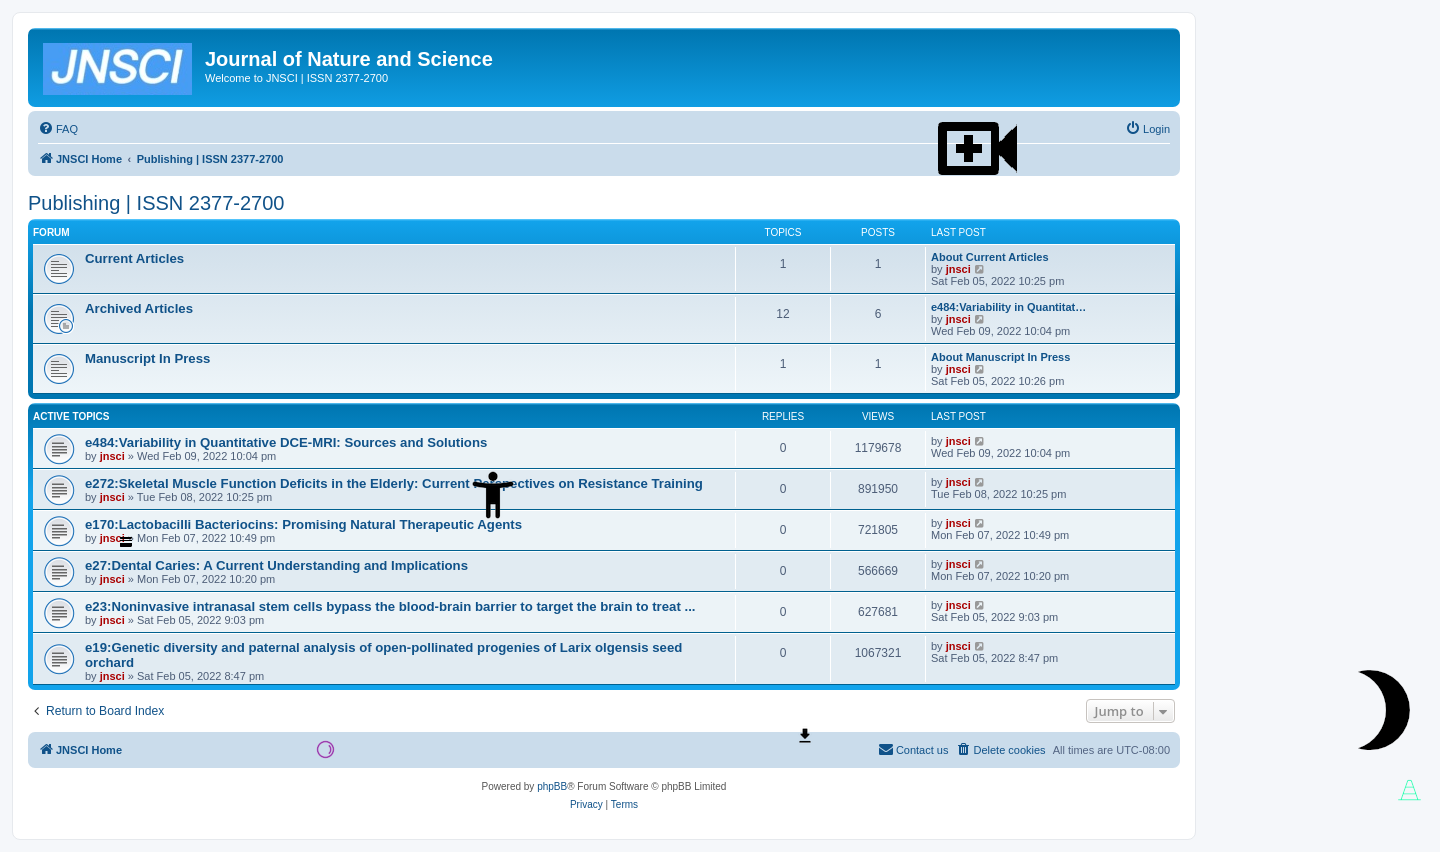 Image resolution: width=1440 pixels, height=852 pixels. What do you see at coordinates (1382, 710) in the screenshot?
I see `toggle dark mode or night theme` at bounding box center [1382, 710].